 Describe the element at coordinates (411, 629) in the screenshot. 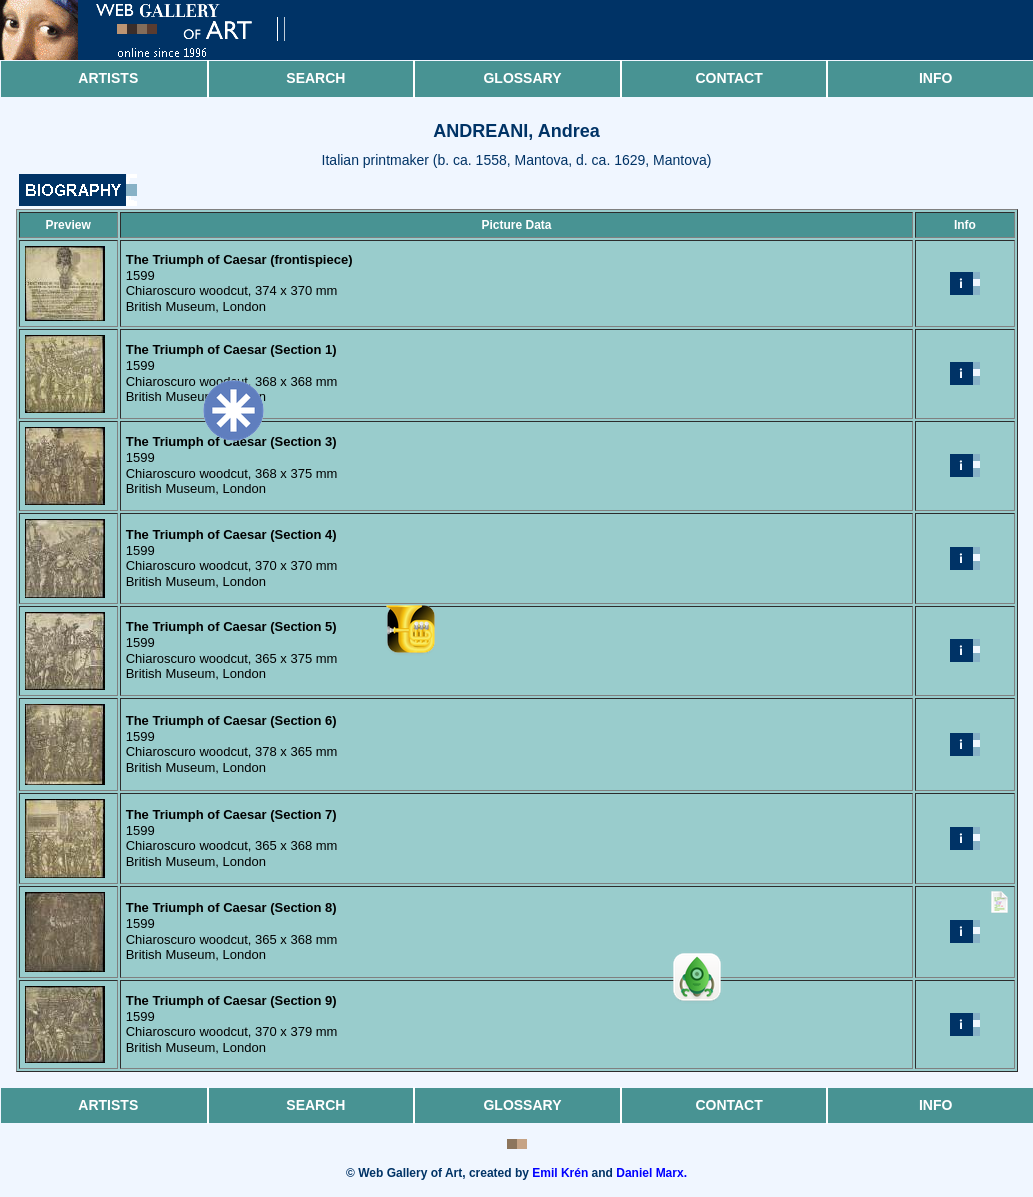

I see `open Tuba, a Mastodon and Fediverse client` at that location.